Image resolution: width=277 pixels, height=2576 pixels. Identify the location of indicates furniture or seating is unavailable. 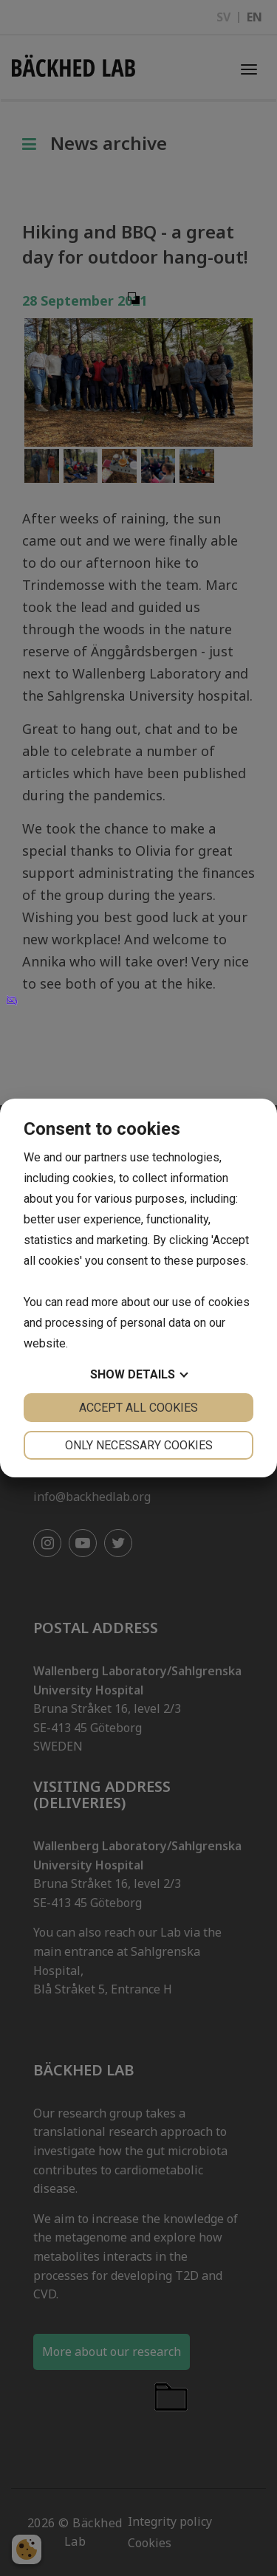
(12, 1000).